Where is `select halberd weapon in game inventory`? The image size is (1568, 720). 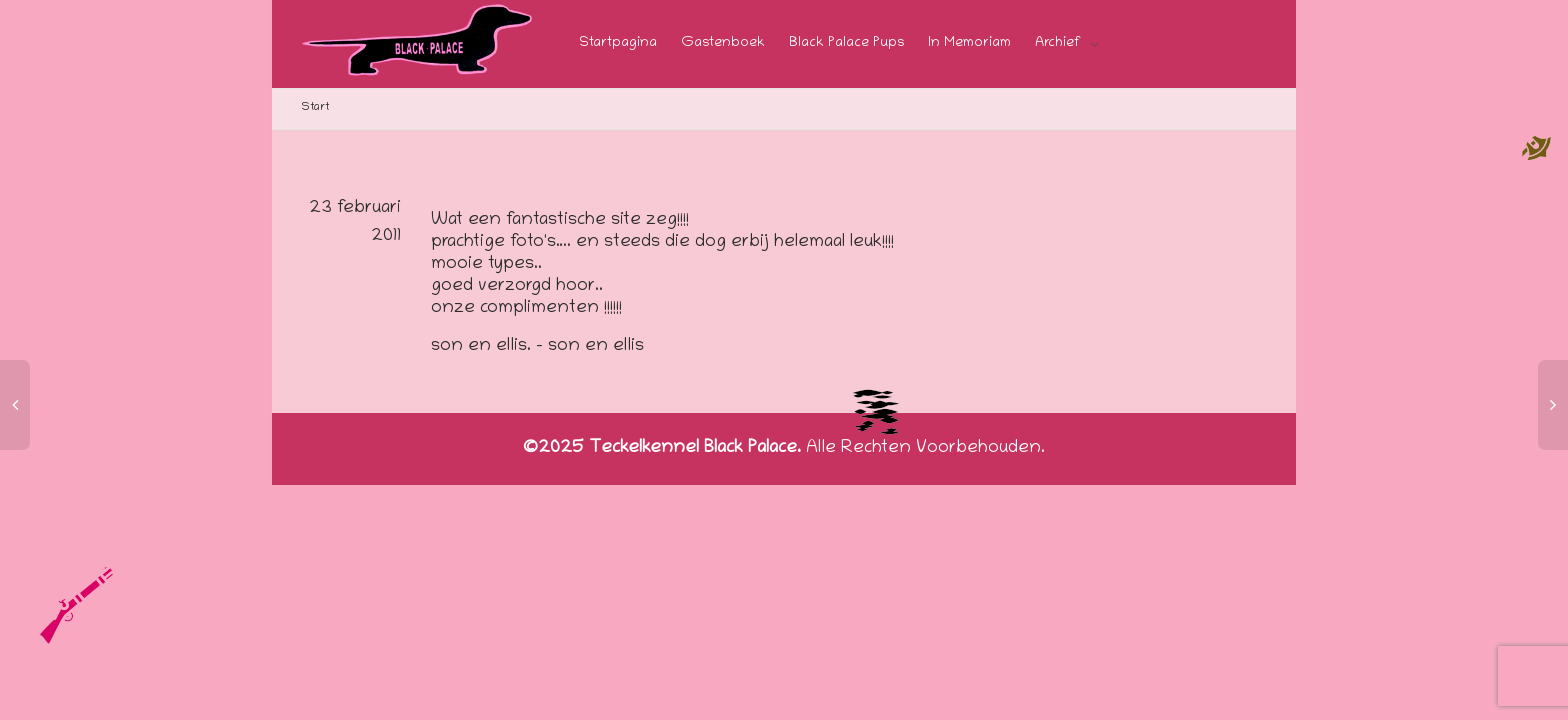
select halberd weapon in game inventory is located at coordinates (1536, 149).